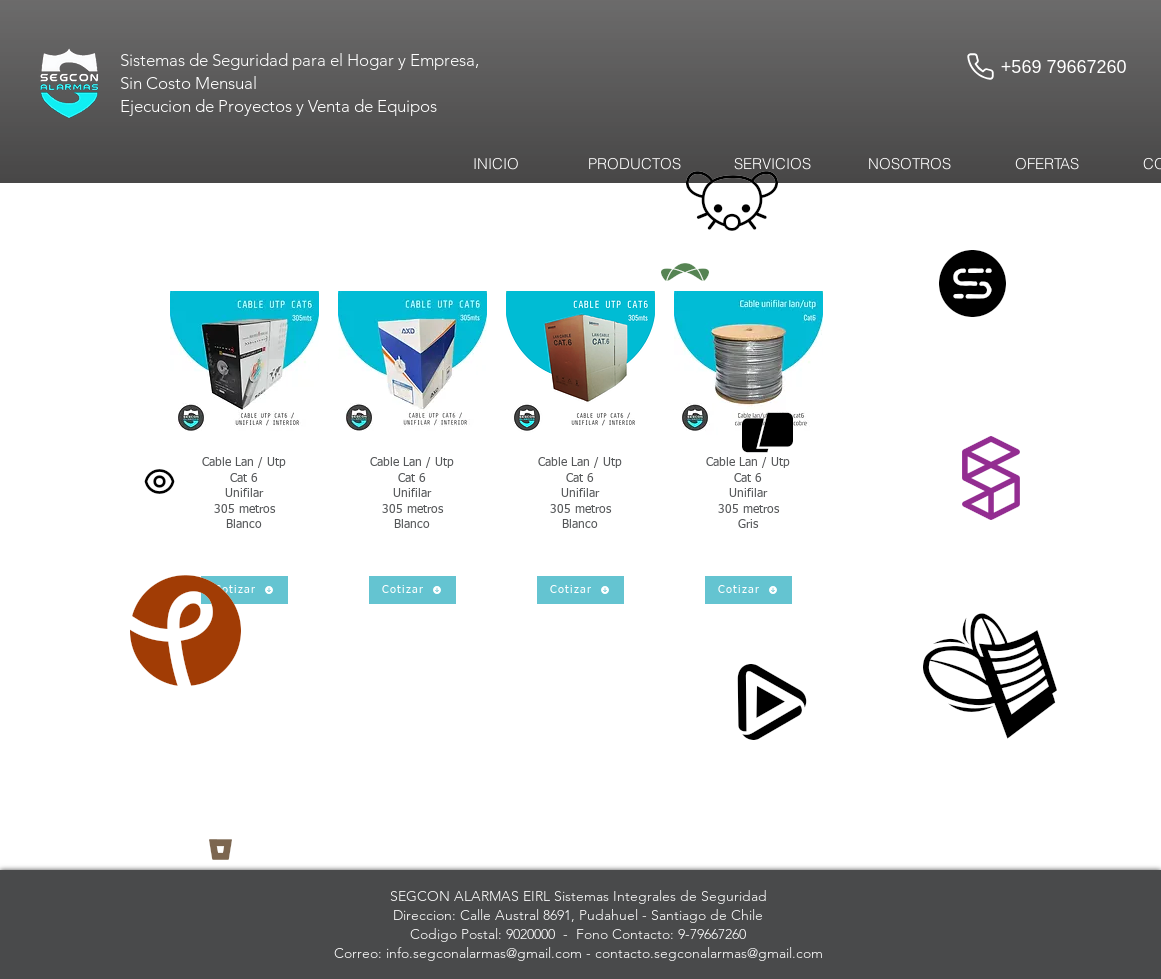 The height and width of the screenshot is (979, 1161). I want to click on open radarr movie management app, so click(772, 702).